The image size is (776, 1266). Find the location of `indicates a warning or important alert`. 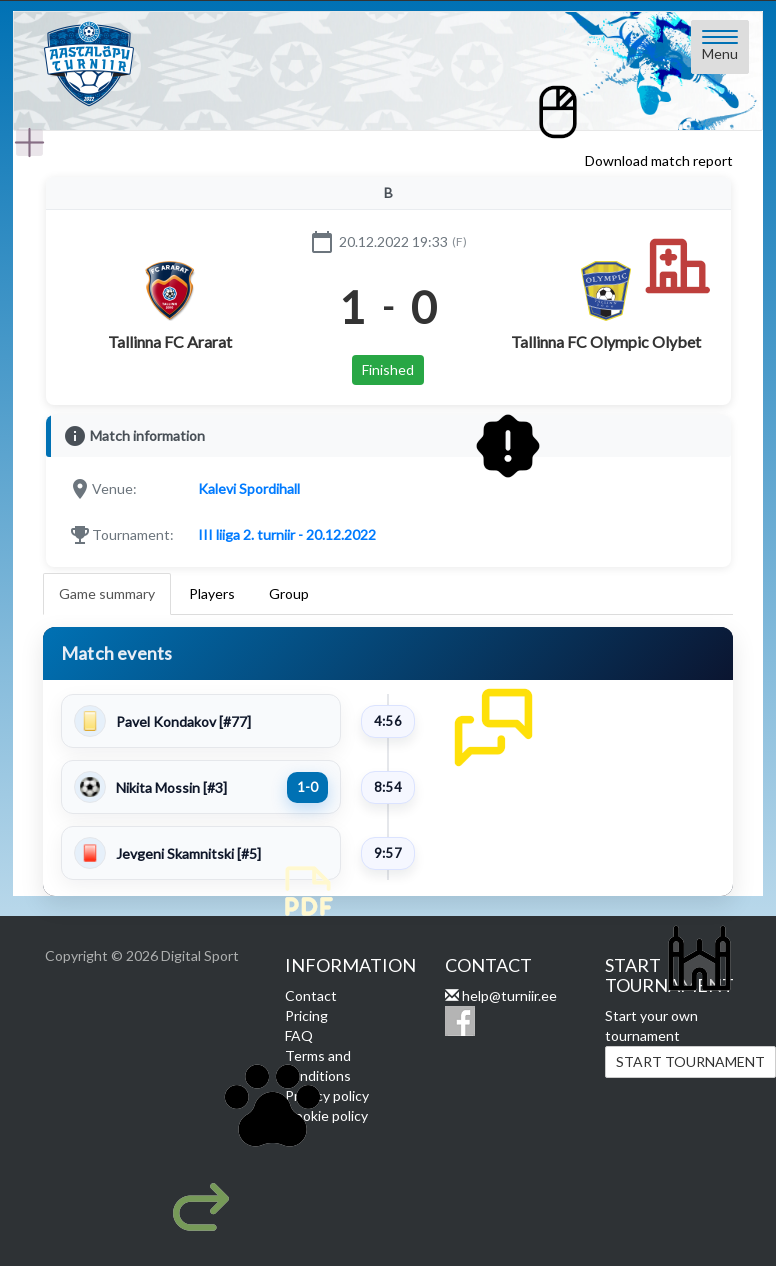

indicates a warning or important alert is located at coordinates (508, 446).